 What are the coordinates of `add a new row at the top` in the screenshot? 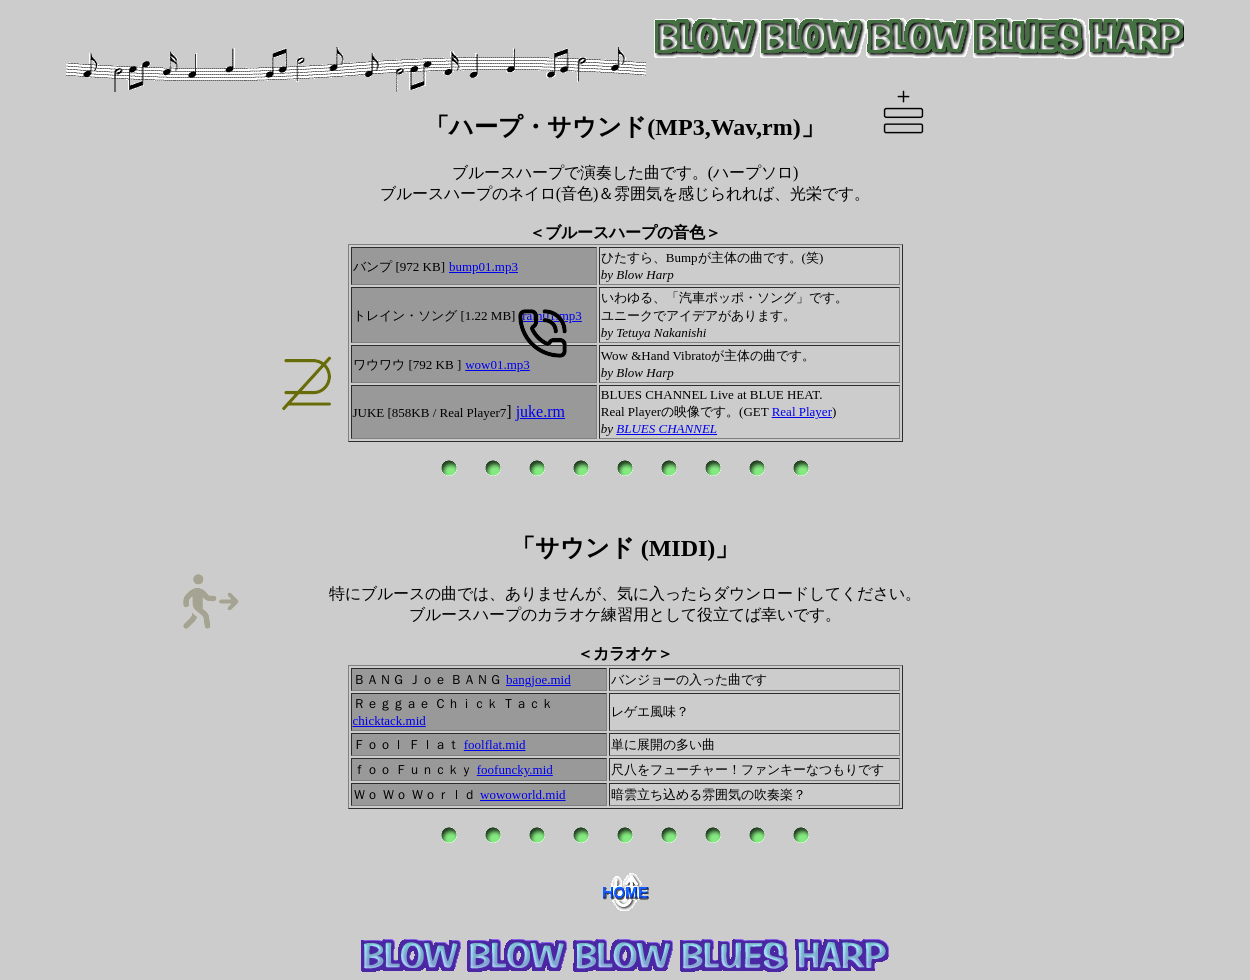 It's located at (903, 115).